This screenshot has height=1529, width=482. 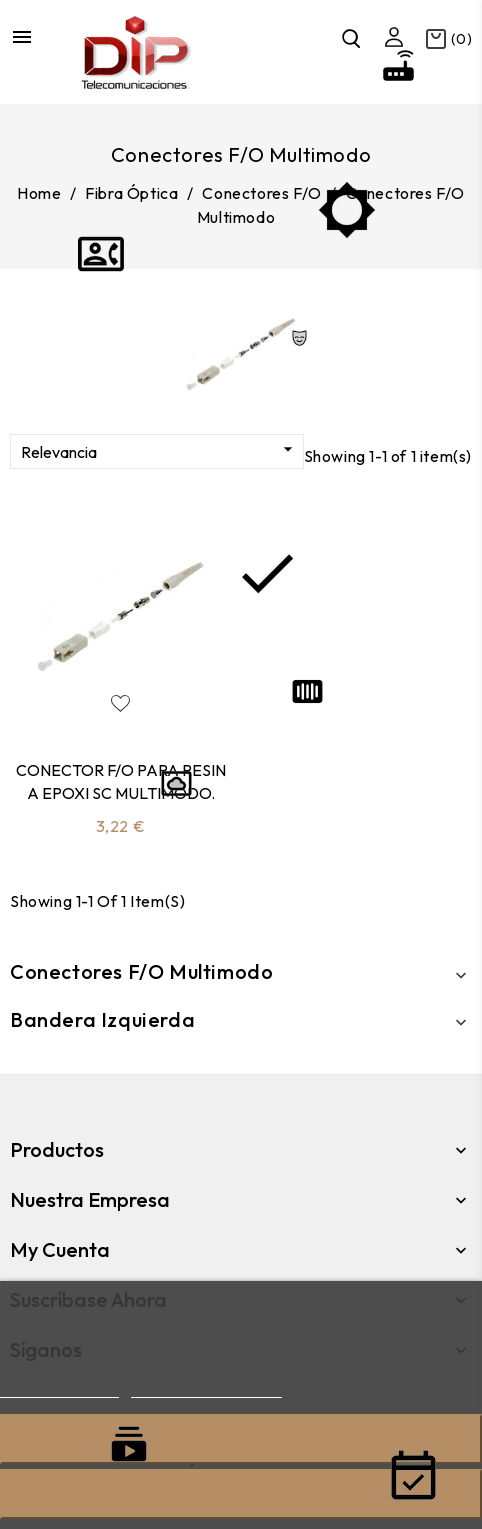 What do you see at coordinates (413, 1477) in the screenshot?
I see `event confirmed or scheduled successfully` at bounding box center [413, 1477].